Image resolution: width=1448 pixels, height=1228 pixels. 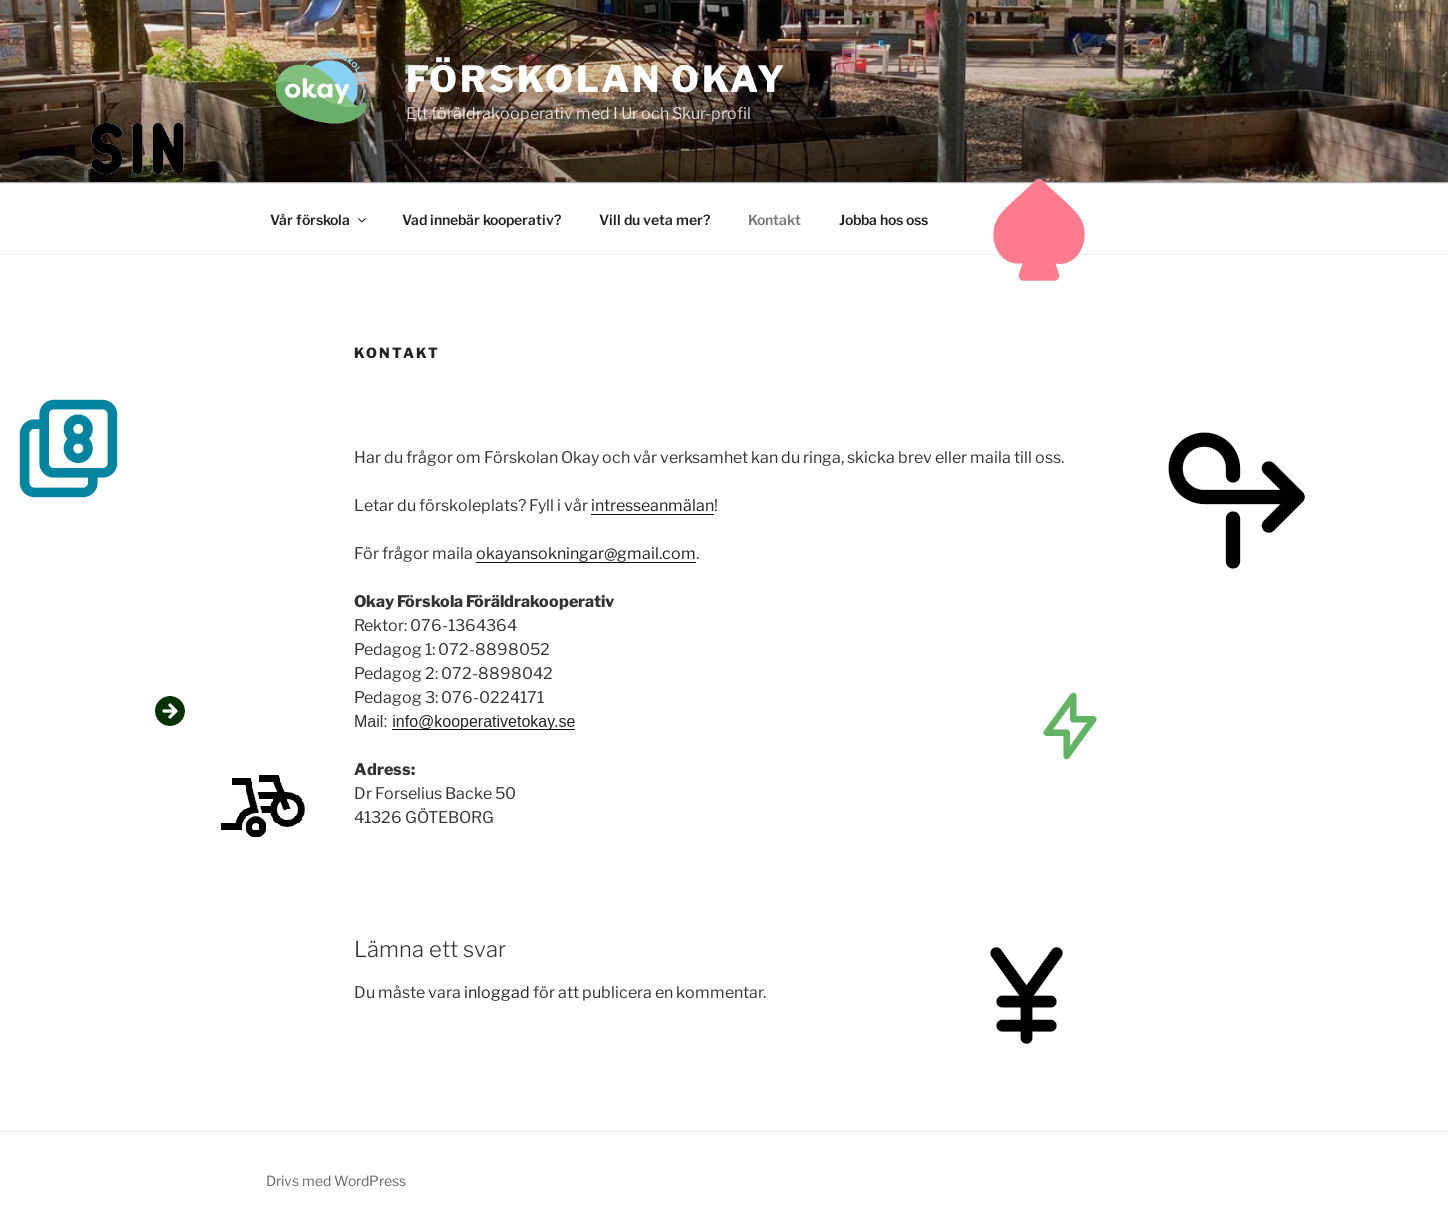 I want to click on view item 8 in a collection, so click(x=68, y=448).